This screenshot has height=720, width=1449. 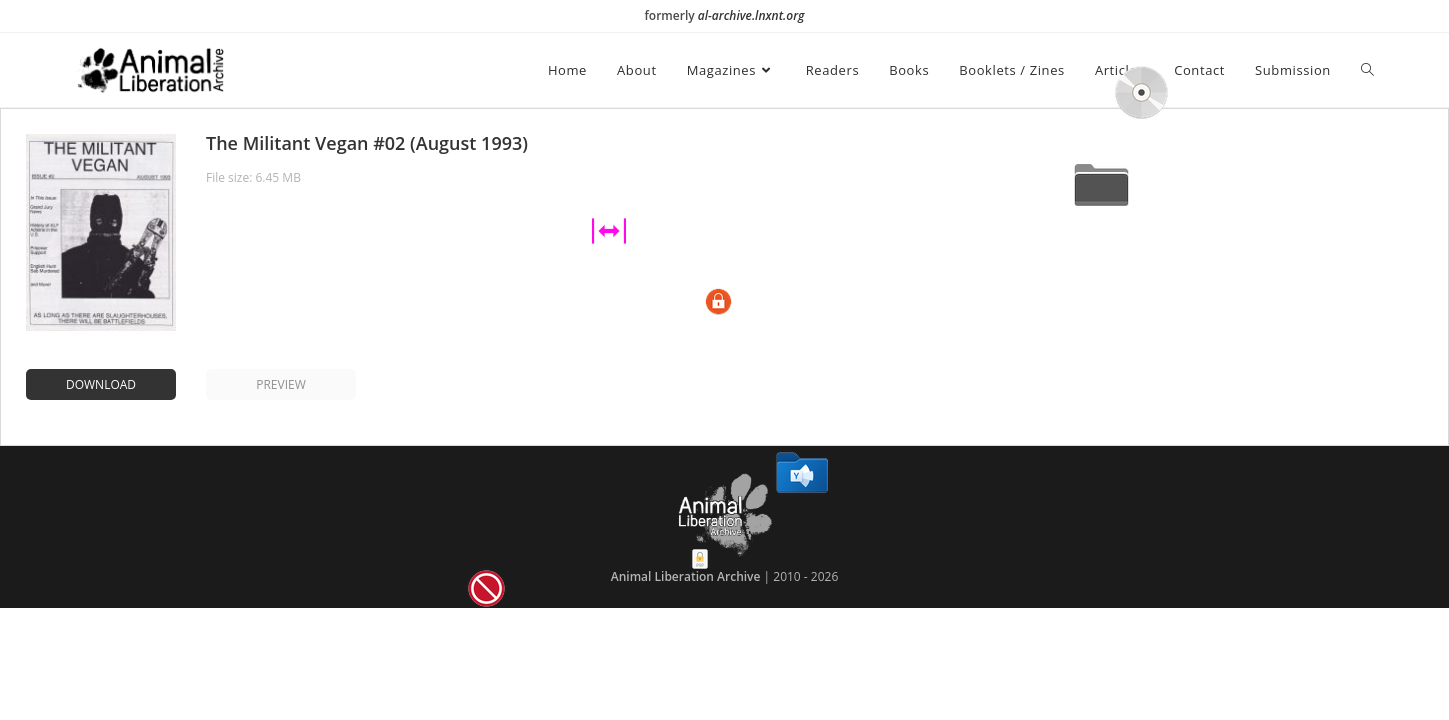 What do you see at coordinates (1101, 184) in the screenshot?
I see `selected folder in mail sidebar` at bounding box center [1101, 184].